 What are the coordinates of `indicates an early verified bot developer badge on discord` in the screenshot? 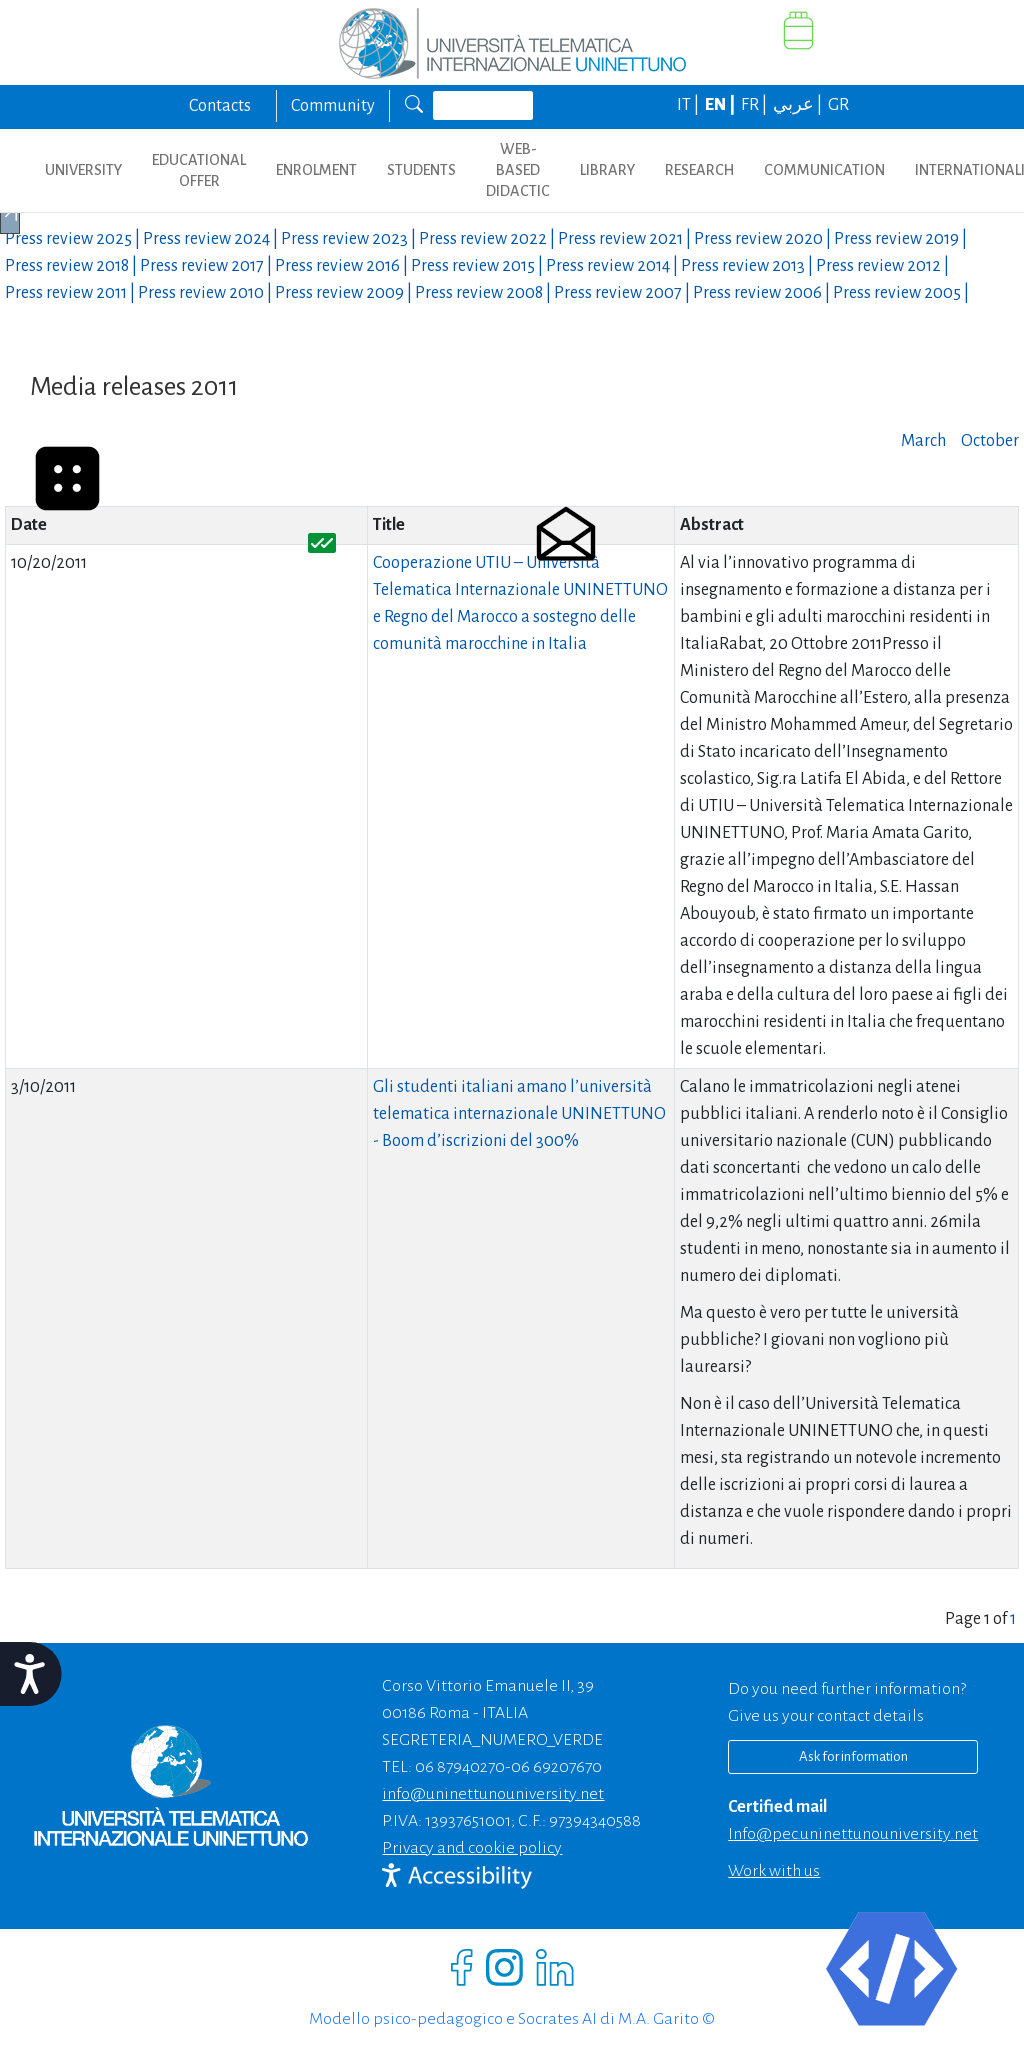 It's located at (892, 1969).